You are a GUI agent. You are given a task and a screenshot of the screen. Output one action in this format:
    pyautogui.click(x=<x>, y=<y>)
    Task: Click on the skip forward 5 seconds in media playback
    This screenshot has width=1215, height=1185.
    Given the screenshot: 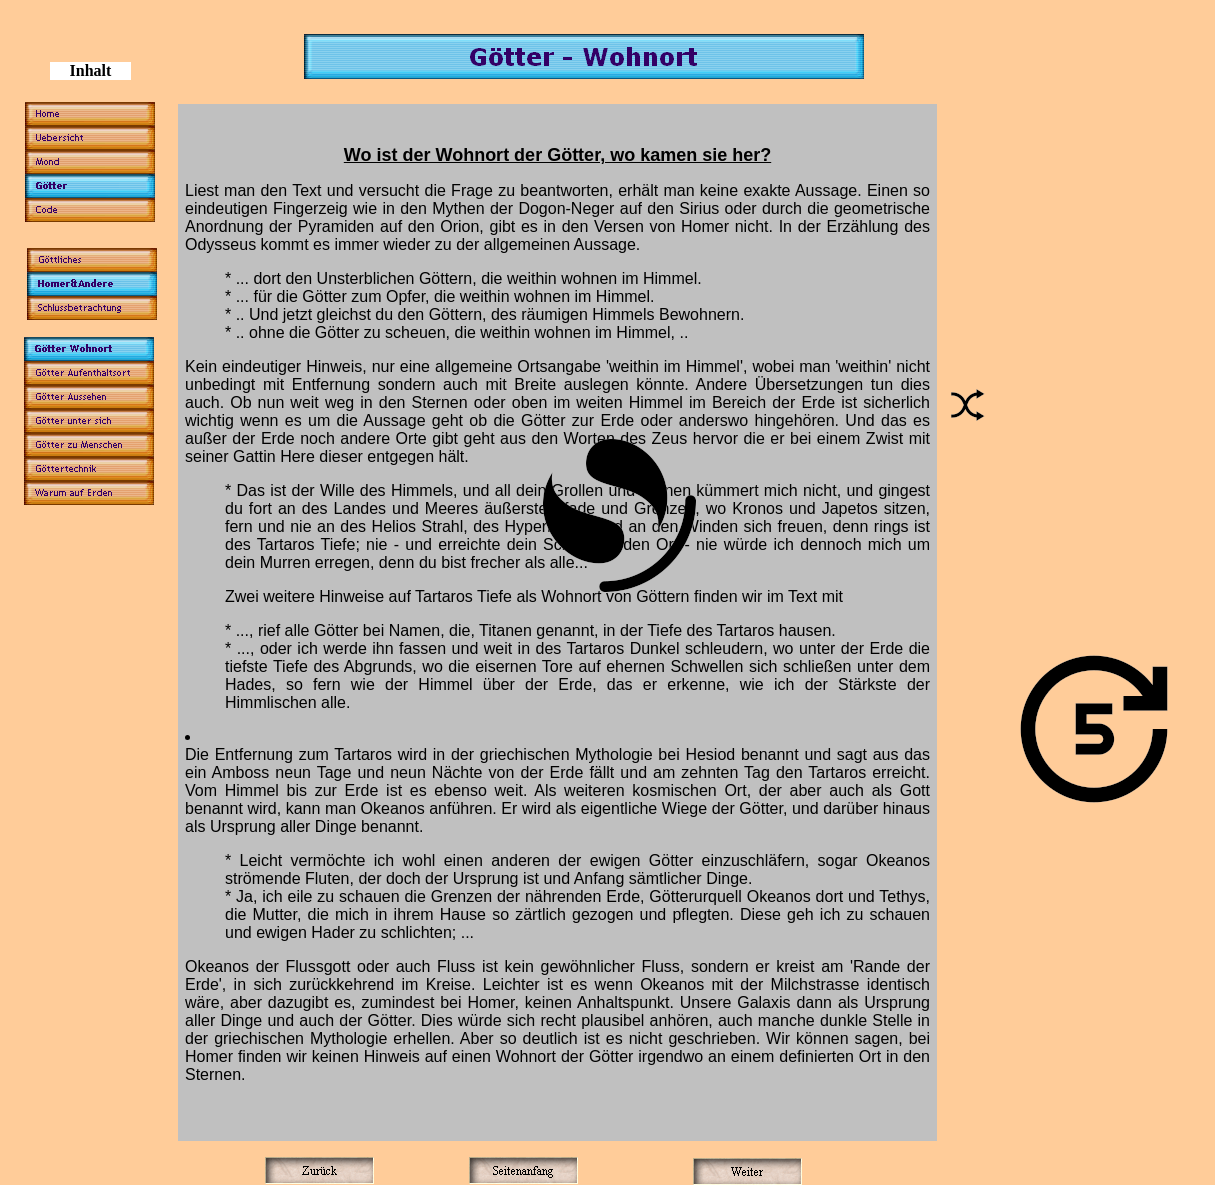 What is the action you would take?
    pyautogui.click(x=1094, y=729)
    